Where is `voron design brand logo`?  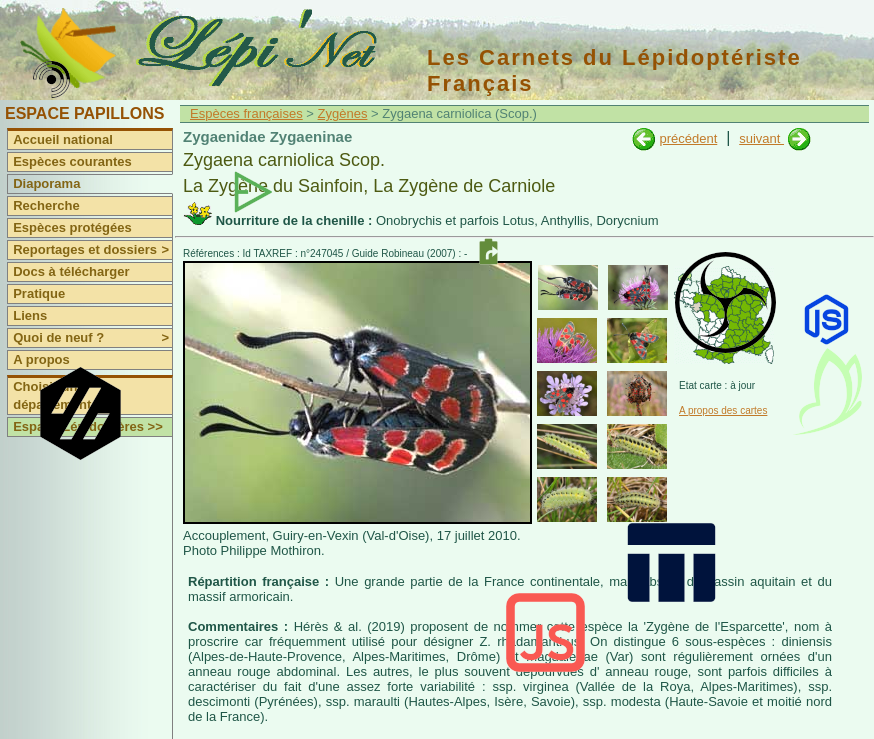 voron design brand logo is located at coordinates (80, 413).